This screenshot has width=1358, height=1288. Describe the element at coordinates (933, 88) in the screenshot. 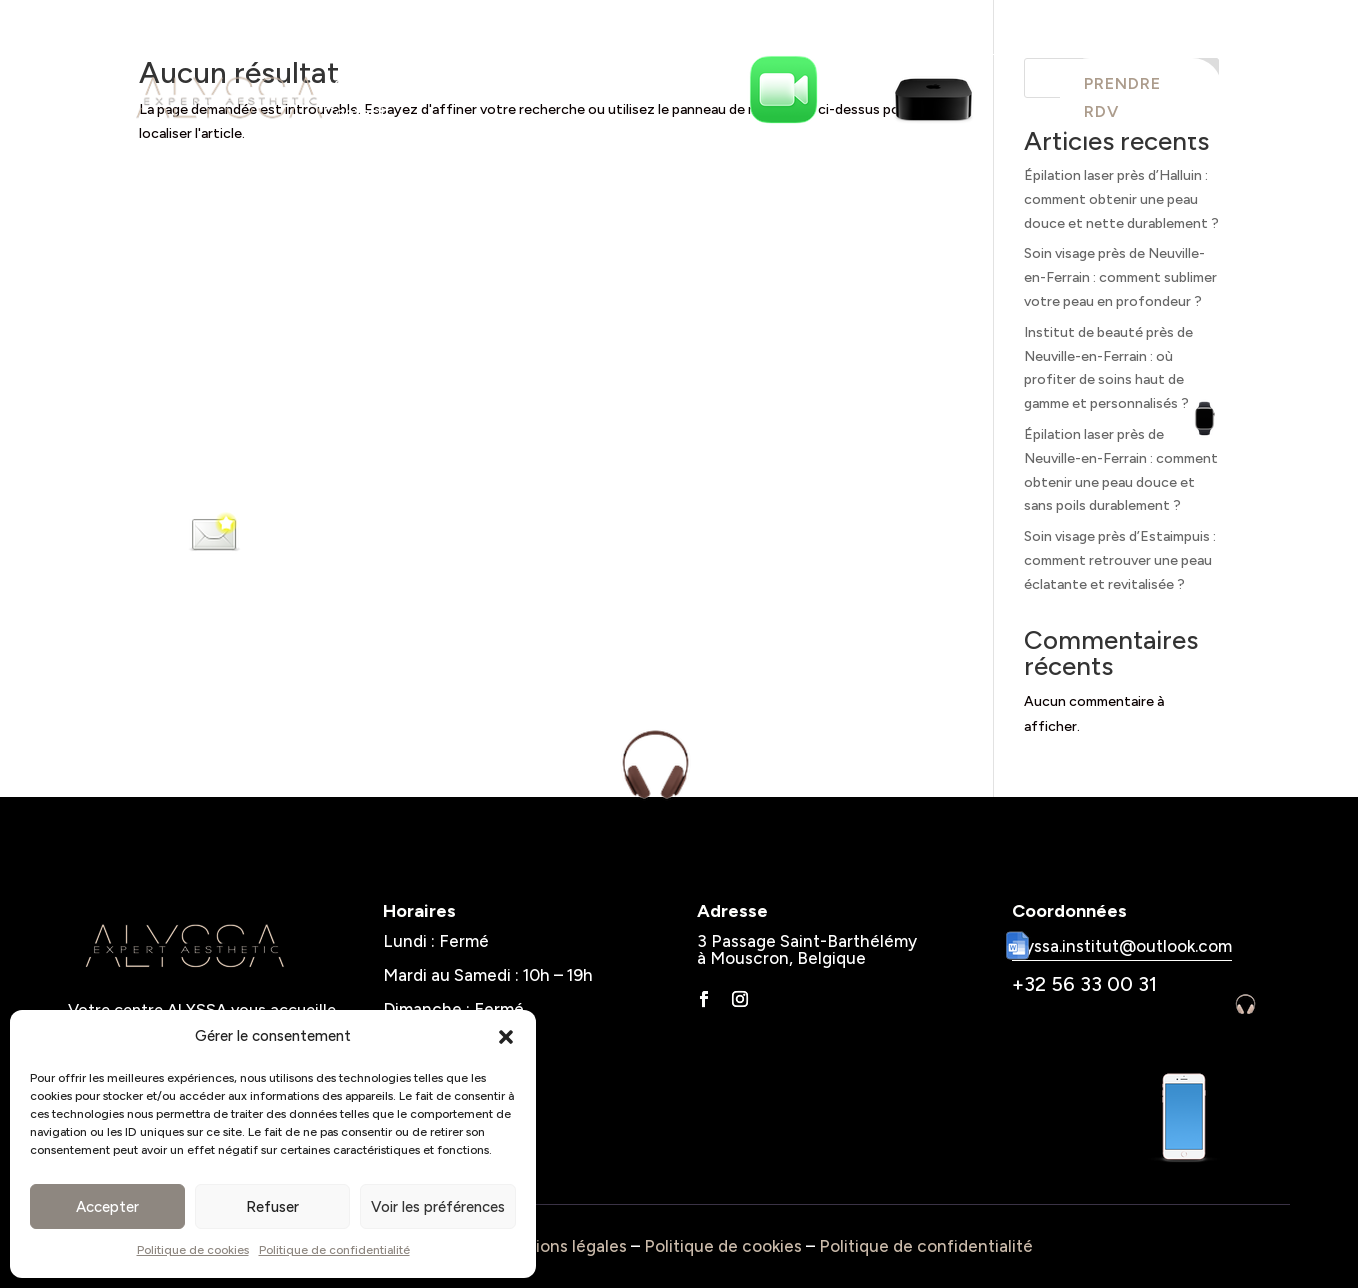

I see `apple tv 4k (3rd generation) device` at that location.